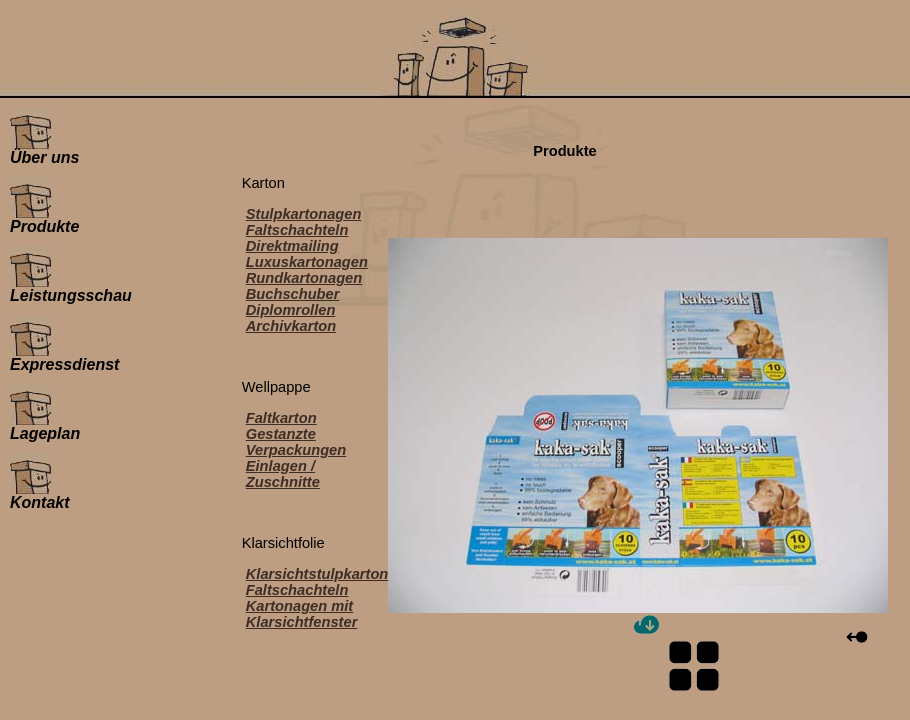 This screenshot has height=720, width=910. What do you see at coordinates (646, 624) in the screenshot?
I see `download from the cloud` at bounding box center [646, 624].